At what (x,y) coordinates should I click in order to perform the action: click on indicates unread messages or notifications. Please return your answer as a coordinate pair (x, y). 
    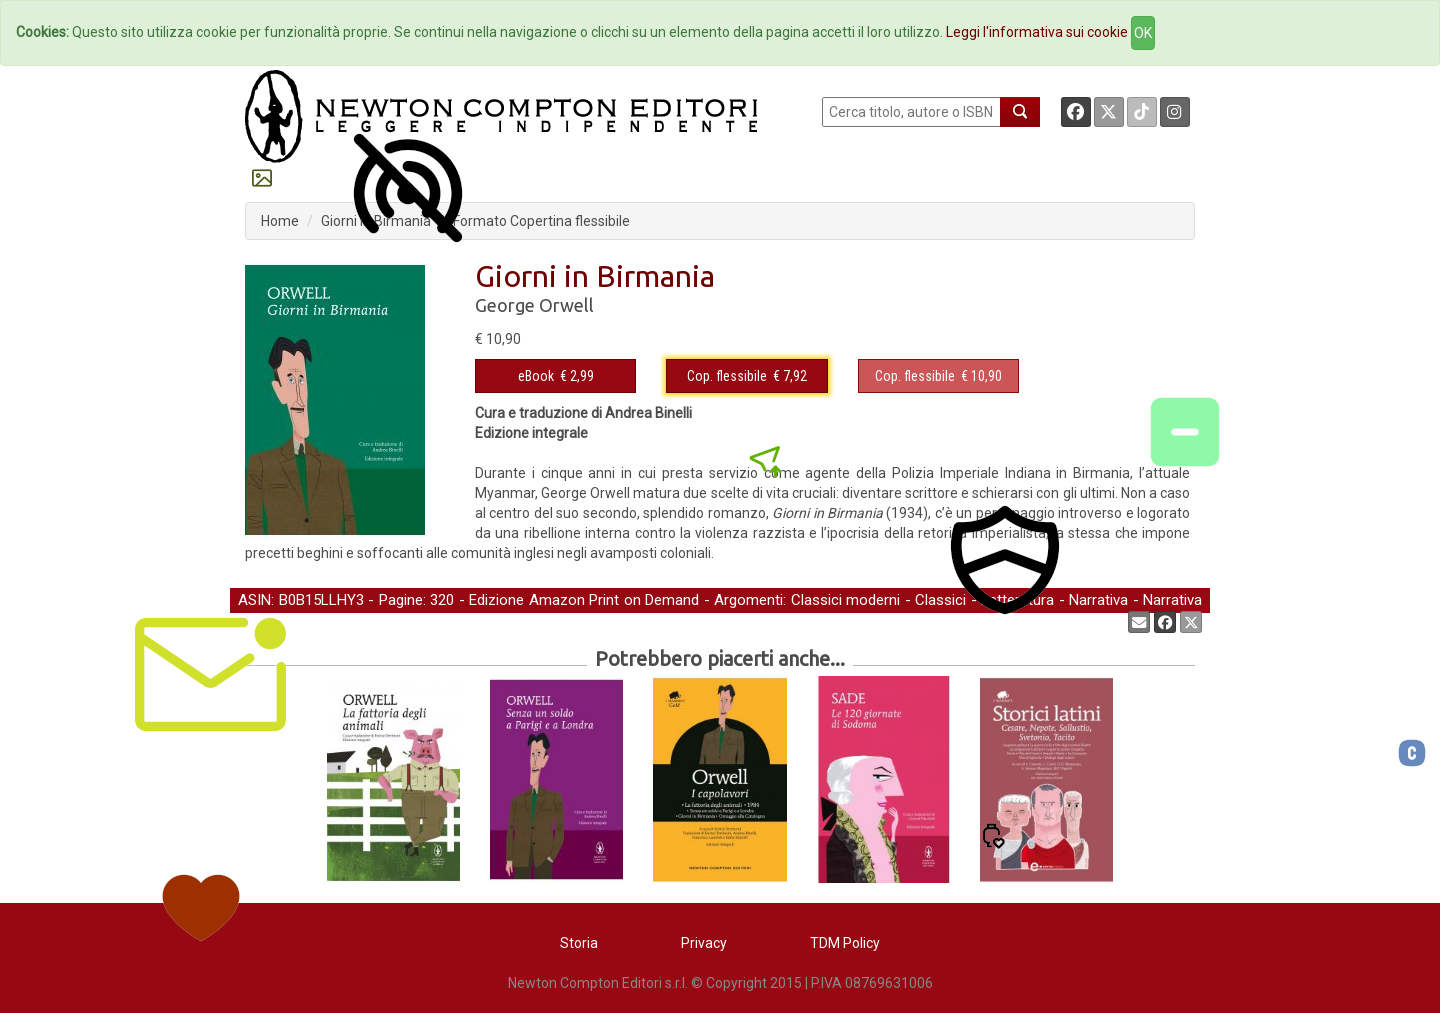
    Looking at the image, I should click on (210, 674).